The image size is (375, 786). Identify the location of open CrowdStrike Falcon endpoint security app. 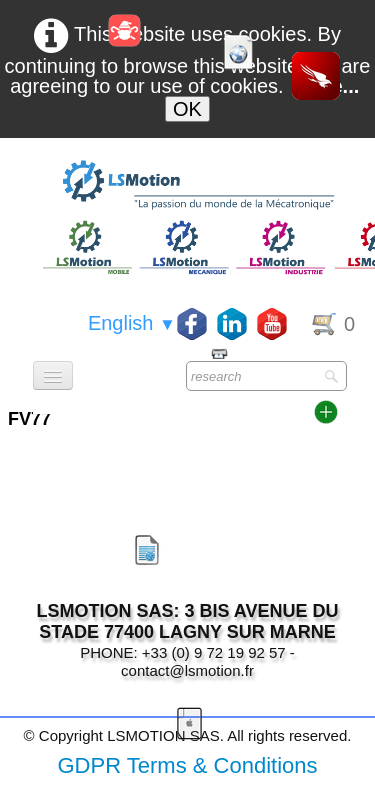
(316, 76).